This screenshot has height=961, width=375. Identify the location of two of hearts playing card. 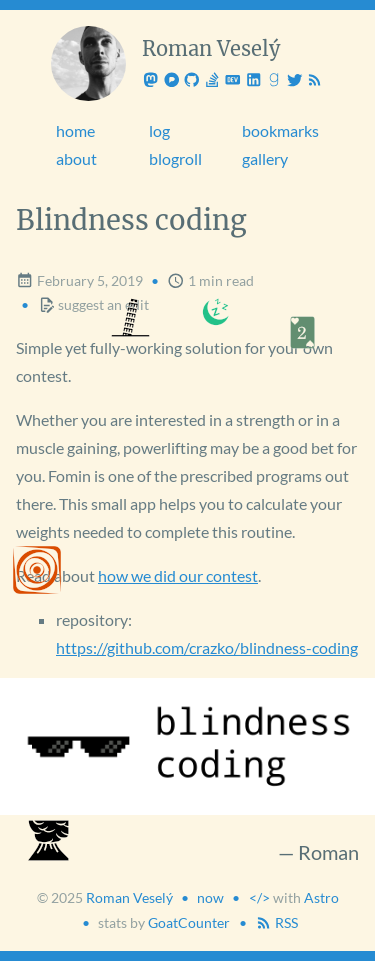
(302, 332).